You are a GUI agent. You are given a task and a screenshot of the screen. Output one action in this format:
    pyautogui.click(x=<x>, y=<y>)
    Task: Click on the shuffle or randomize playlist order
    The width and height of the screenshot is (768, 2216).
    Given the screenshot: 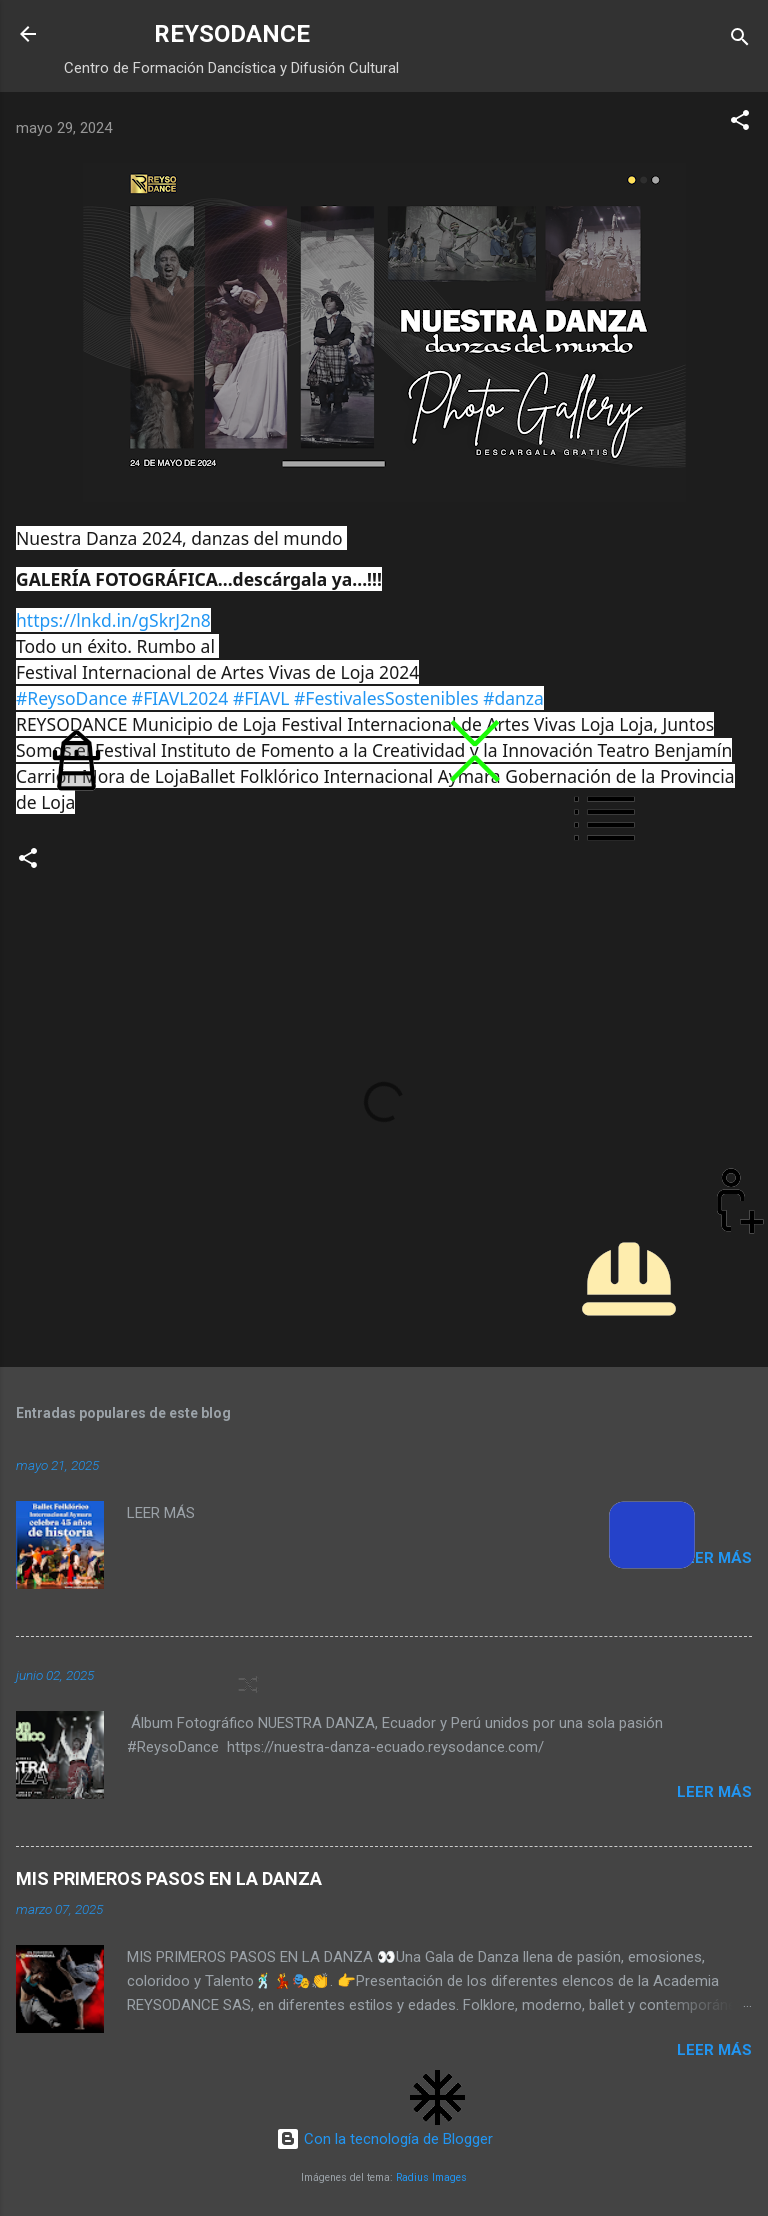 What is the action you would take?
    pyautogui.click(x=248, y=1684)
    